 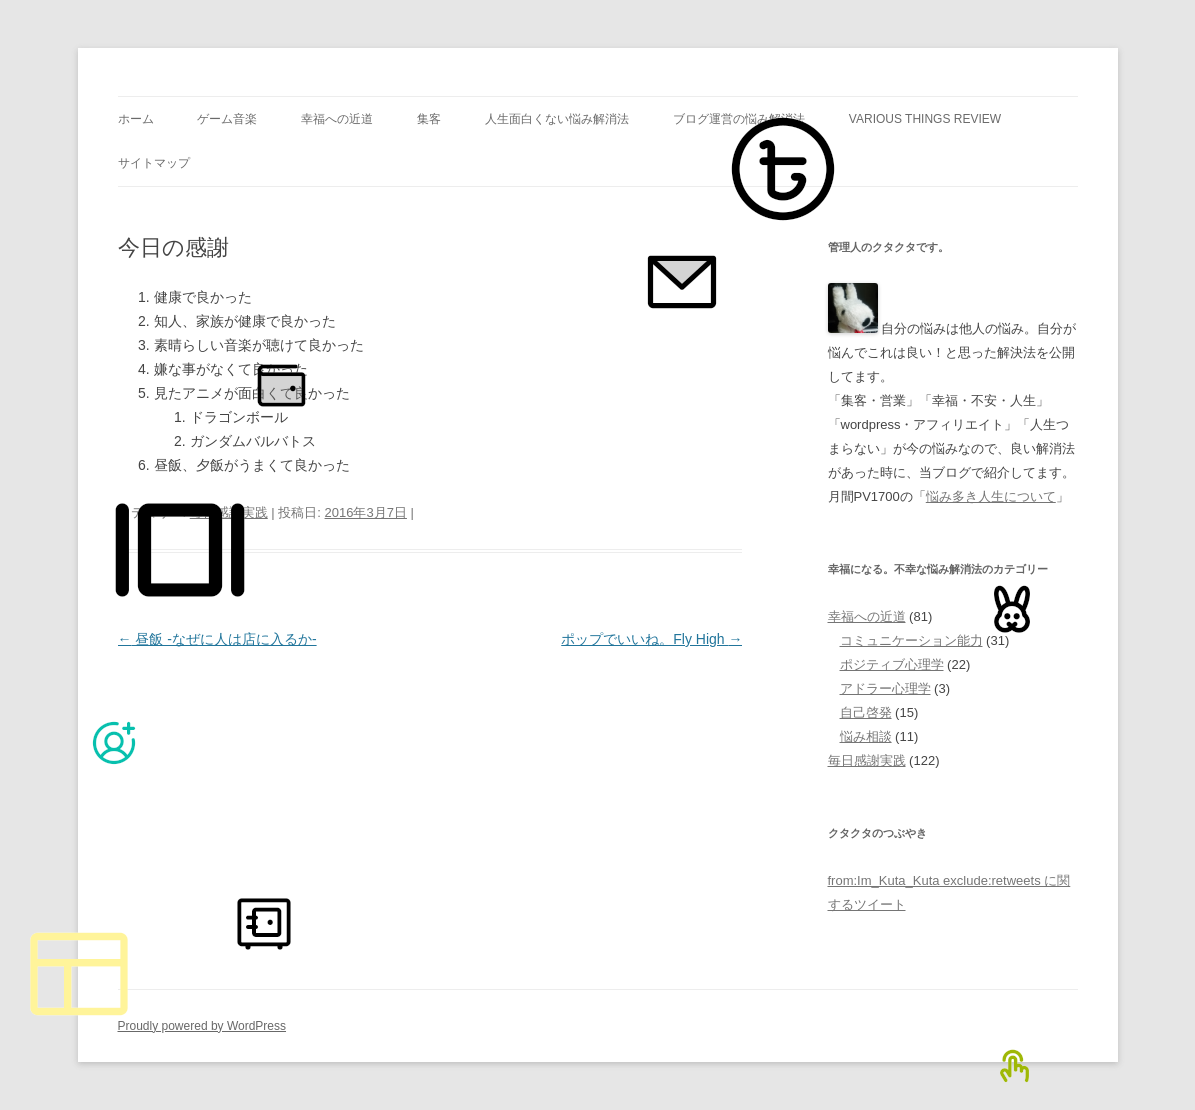 What do you see at coordinates (180, 550) in the screenshot?
I see `start a slideshow presentation` at bounding box center [180, 550].